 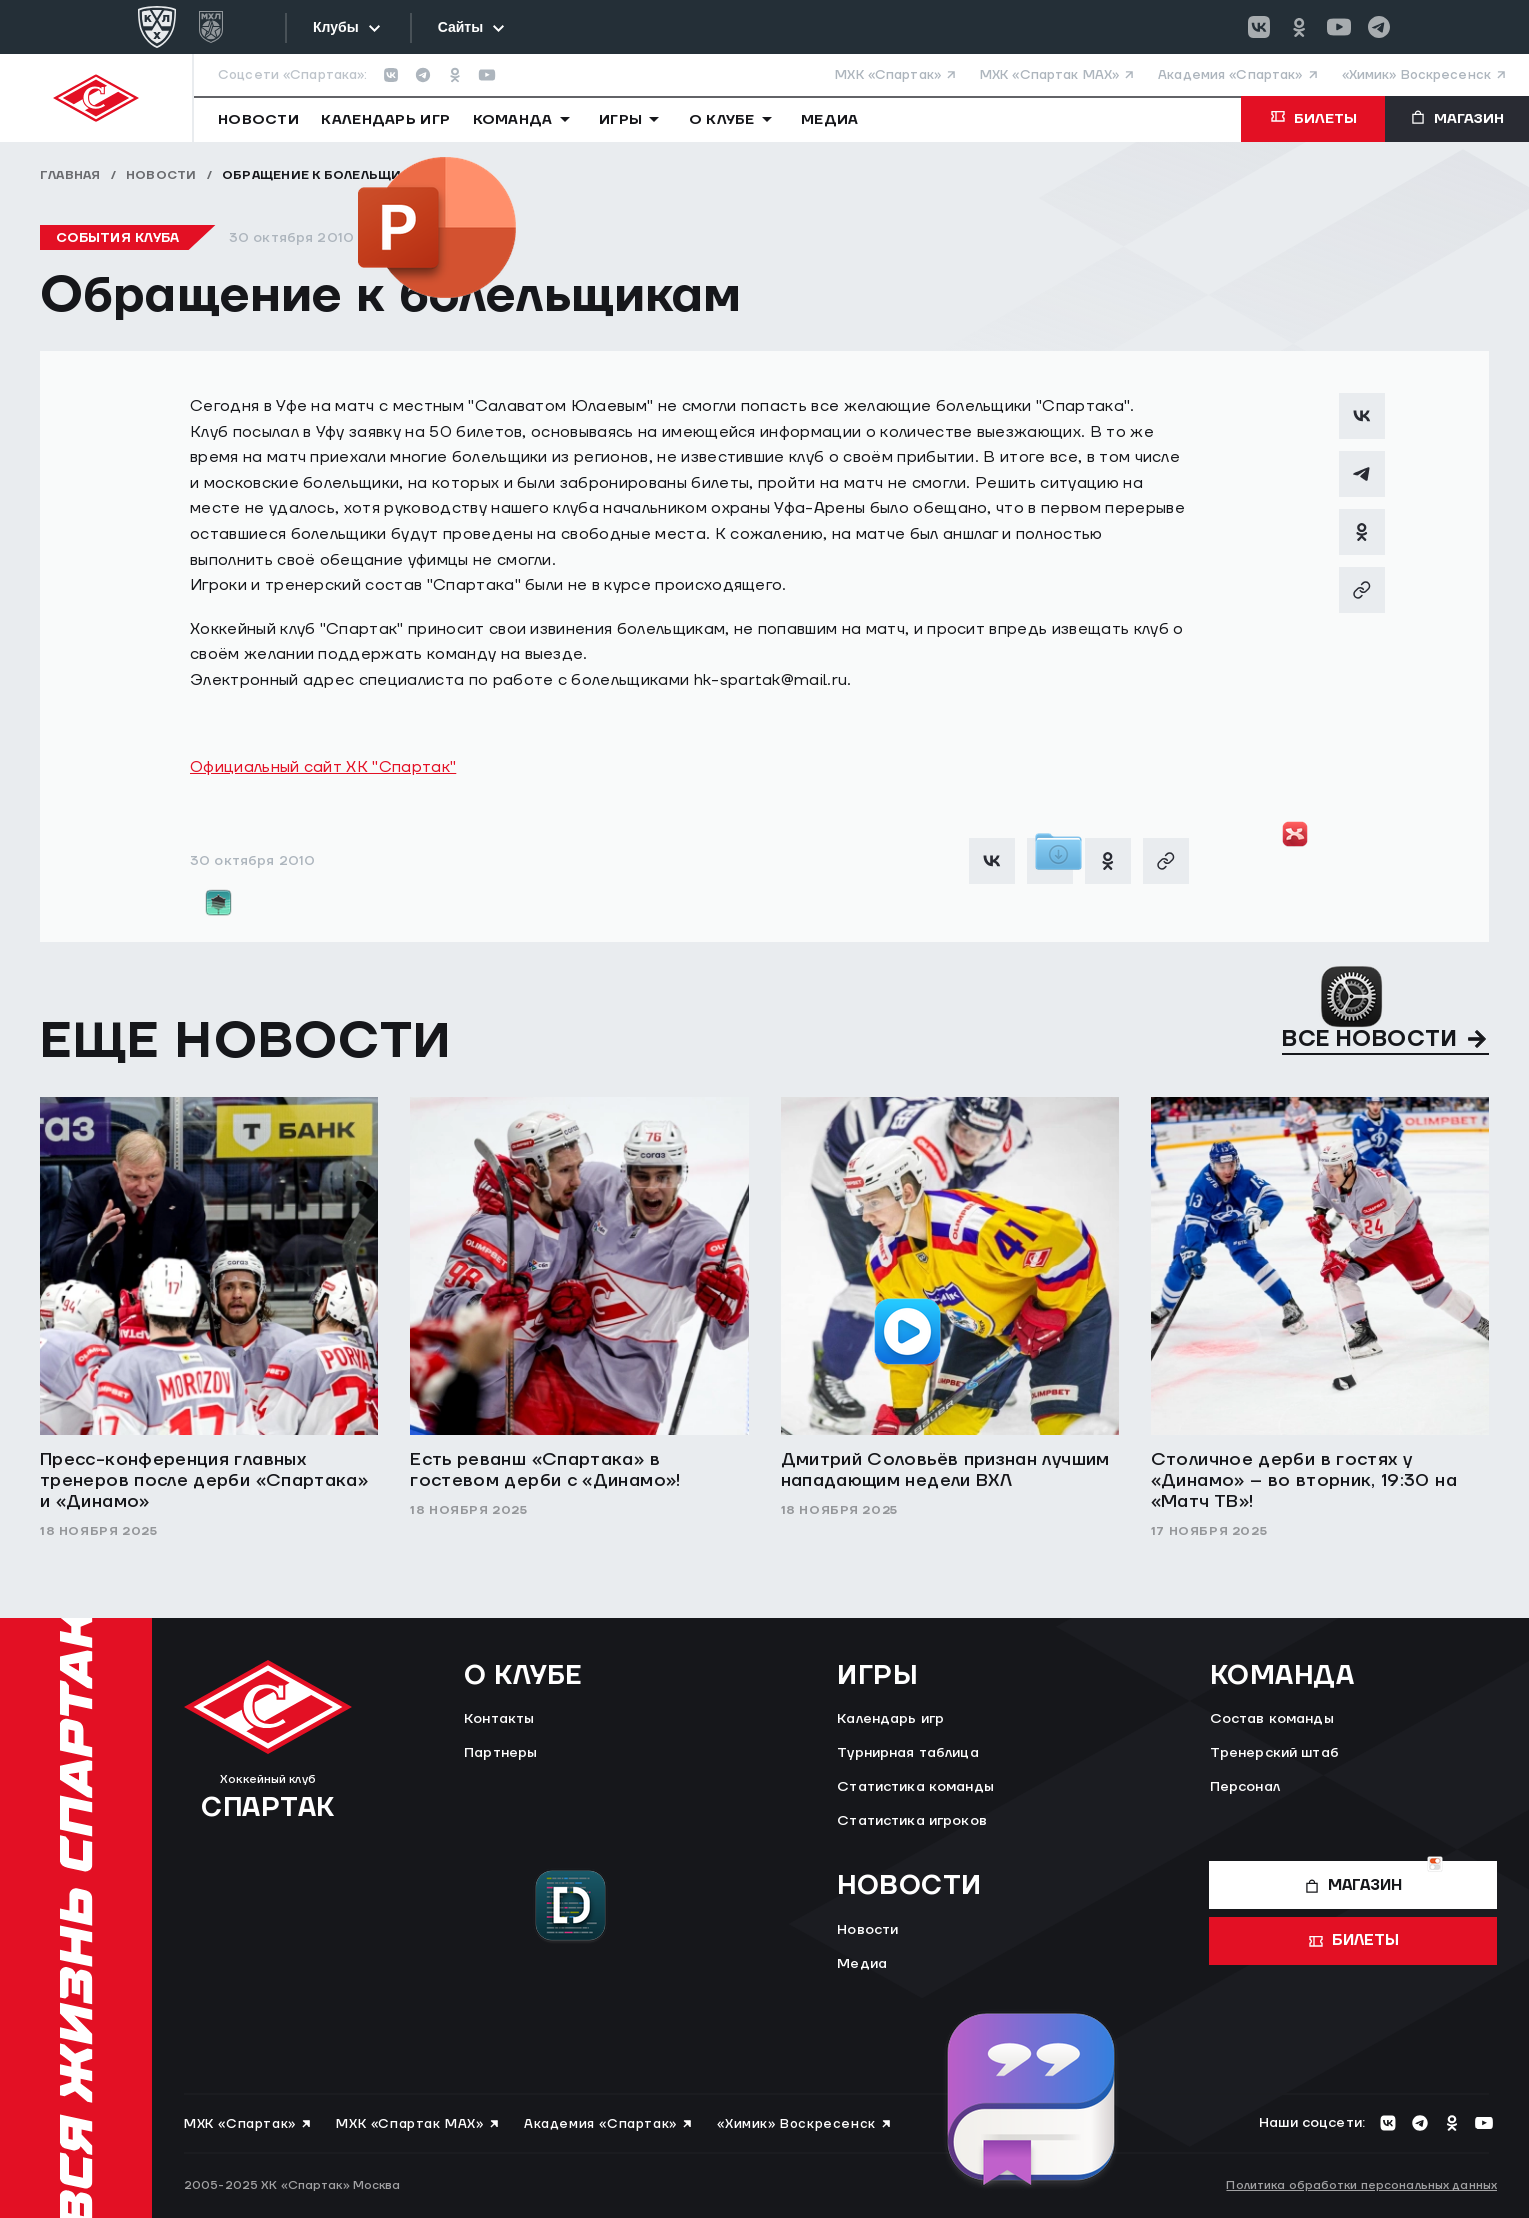 What do you see at coordinates (1058, 851) in the screenshot?
I see `open downloads folder` at bounding box center [1058, 851].